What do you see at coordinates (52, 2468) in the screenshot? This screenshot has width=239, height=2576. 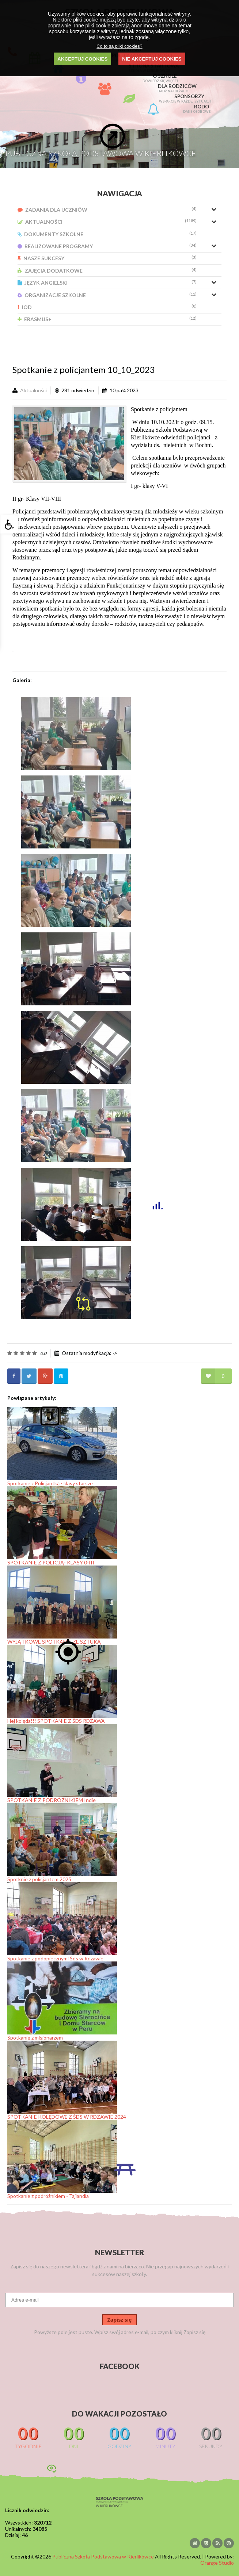 I see `mark item as viewed or read` at bounding box center [52, 2468].